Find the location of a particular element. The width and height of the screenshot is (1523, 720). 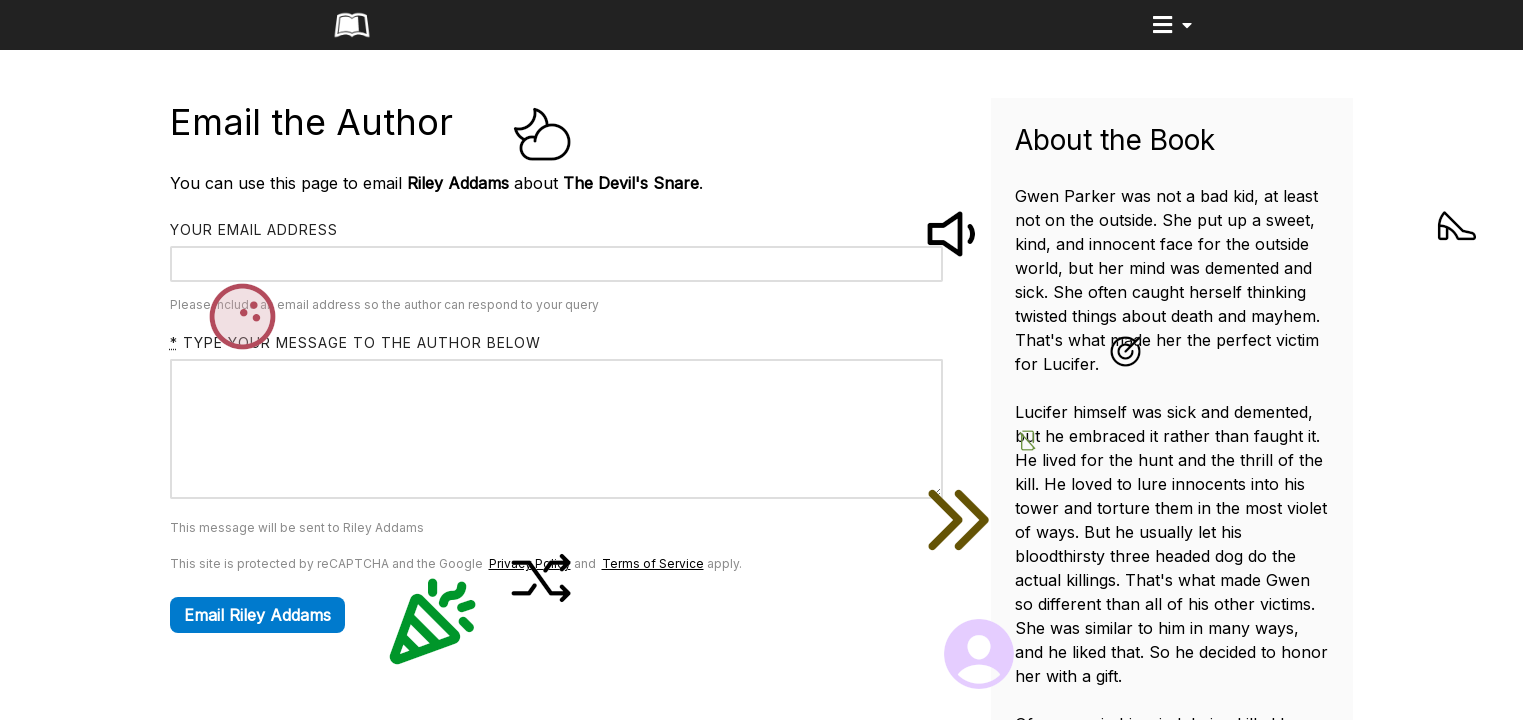

mobile device unavailable or disabled is located at coordinates (1027, 440).